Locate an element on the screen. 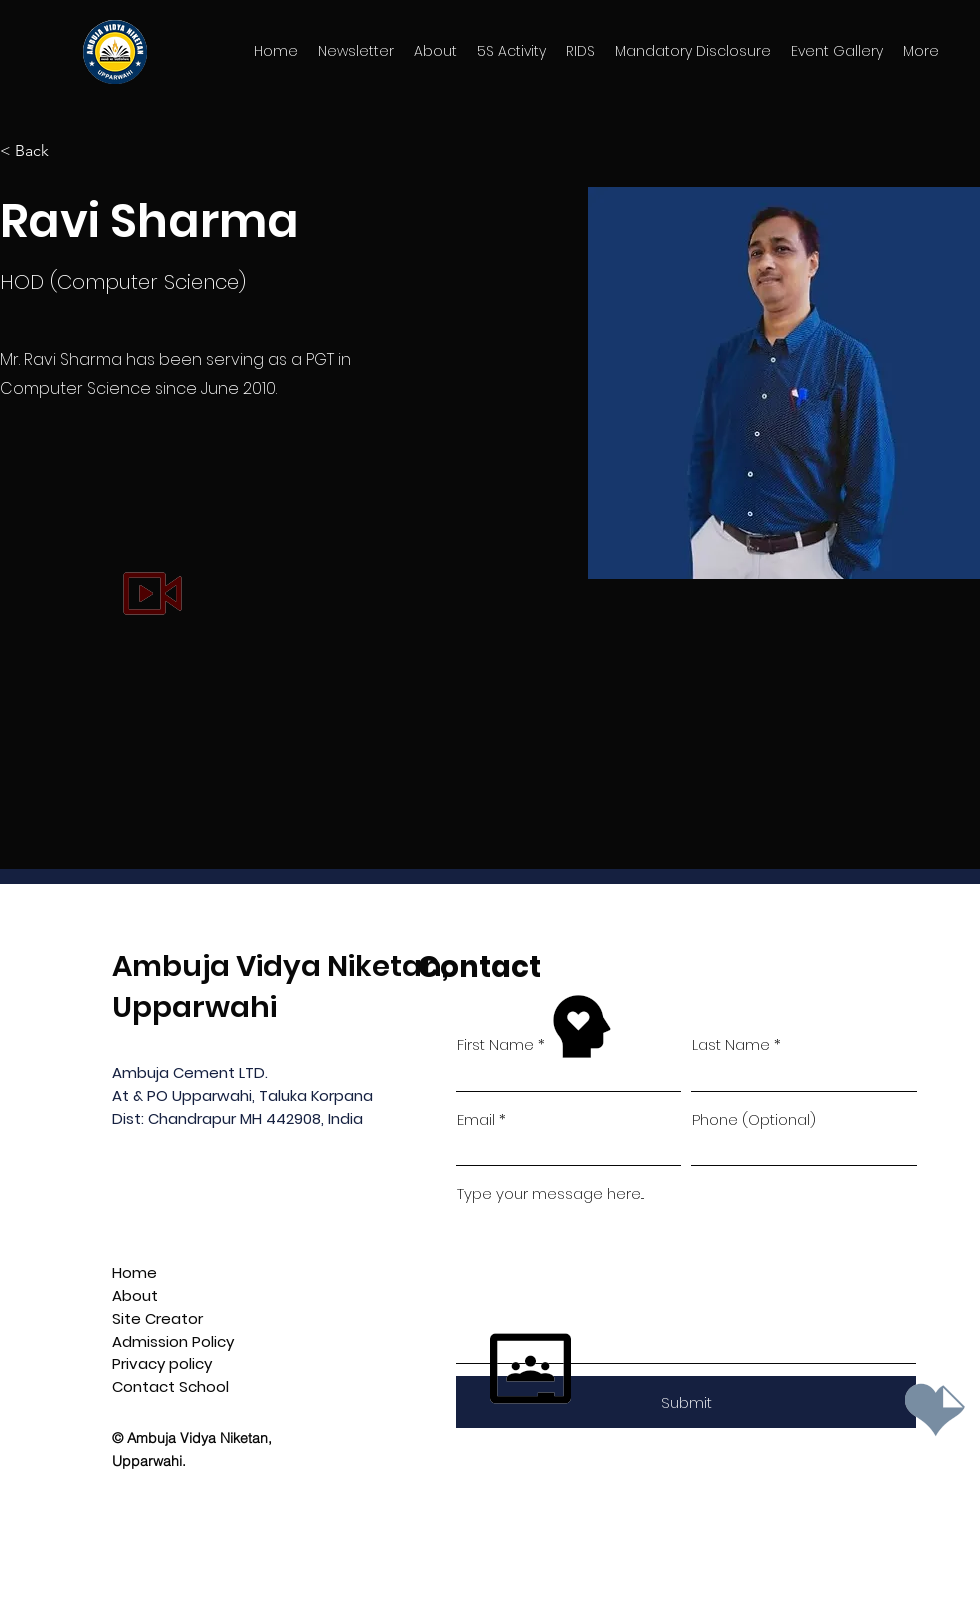 The image size is (980, 1613). open ilovepdf website or app is located at coordinates (935, 1410).